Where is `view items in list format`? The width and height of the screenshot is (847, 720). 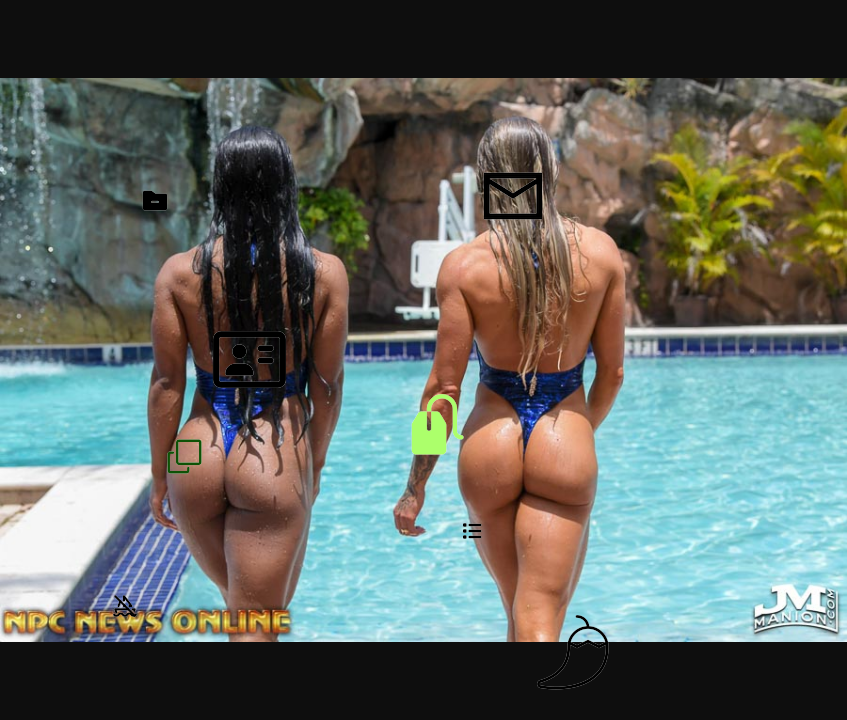 view items in list format is located at coordinates (472, 531).